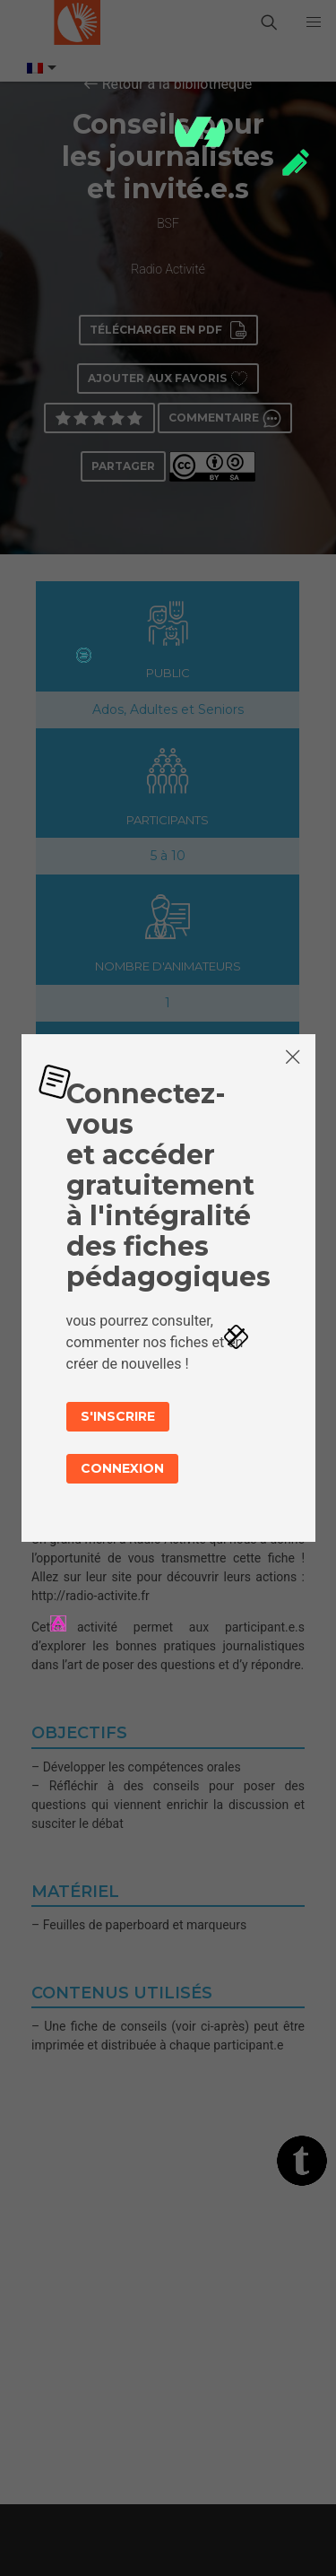 The width and height of the screenshot is (336, 2576). What do you see at coordinates (55, 1082) in the screenshot?
I see `visit read.cv profile or portfolio` at bounding box center [55, 1082].